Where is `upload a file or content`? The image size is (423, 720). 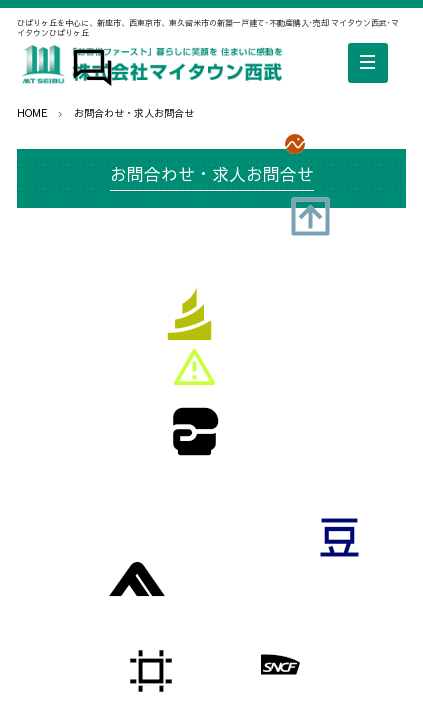 upload a file or content is located at coordinates (310, 216).